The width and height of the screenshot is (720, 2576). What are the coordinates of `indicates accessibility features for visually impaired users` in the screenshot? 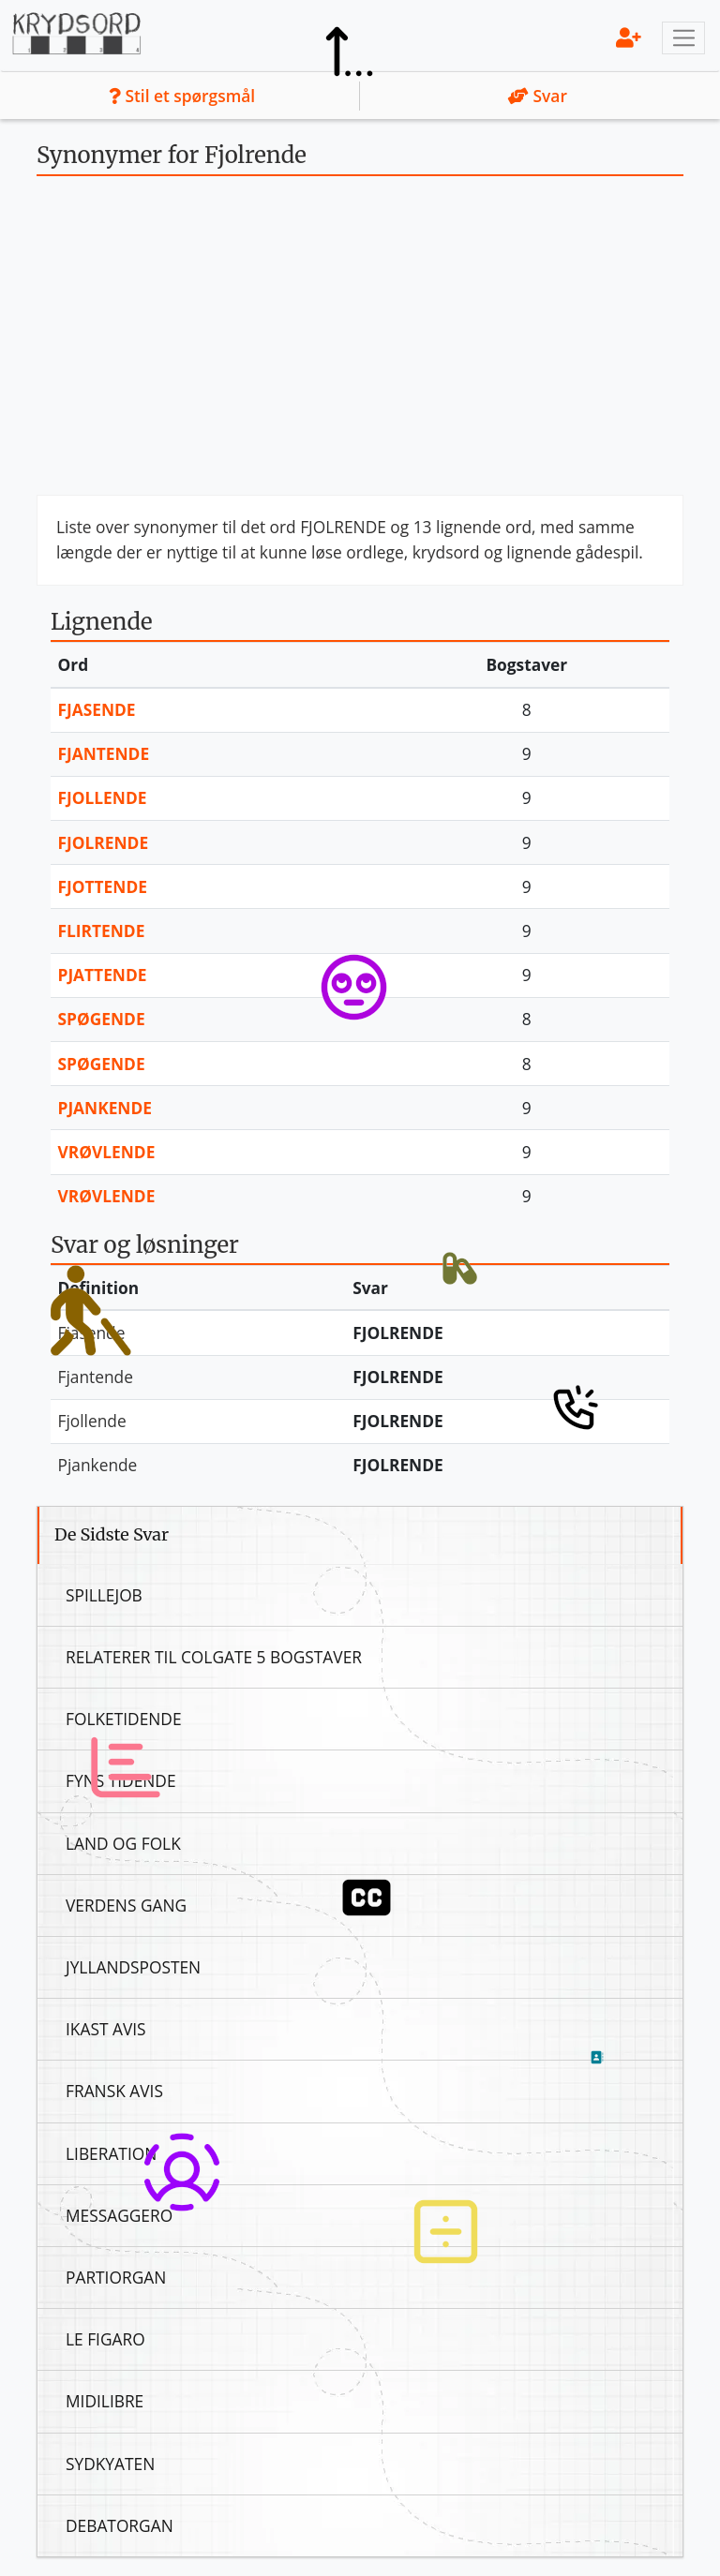 It's located at (85, 1310).